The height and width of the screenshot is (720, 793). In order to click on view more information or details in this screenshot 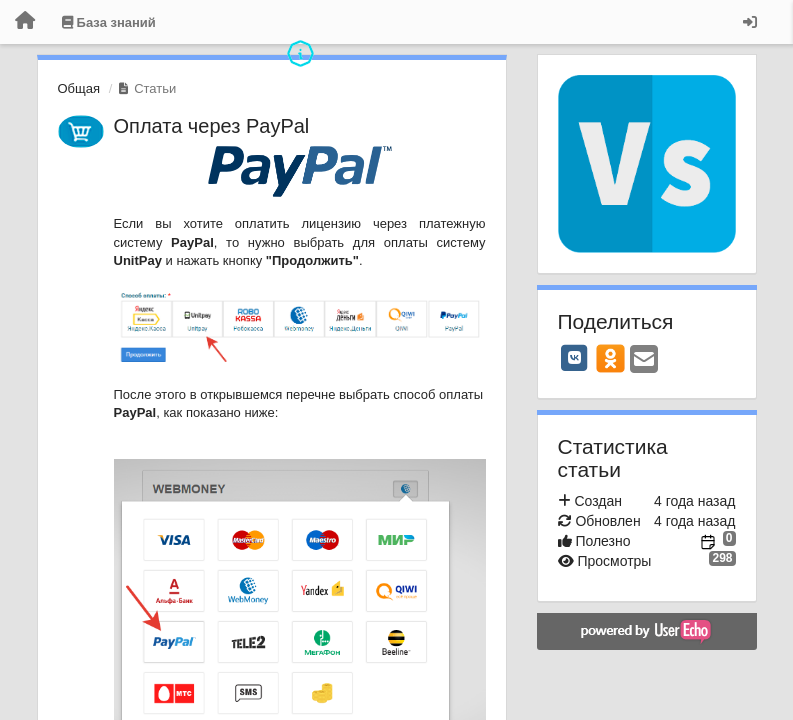, I will do `click(300, 53)`.